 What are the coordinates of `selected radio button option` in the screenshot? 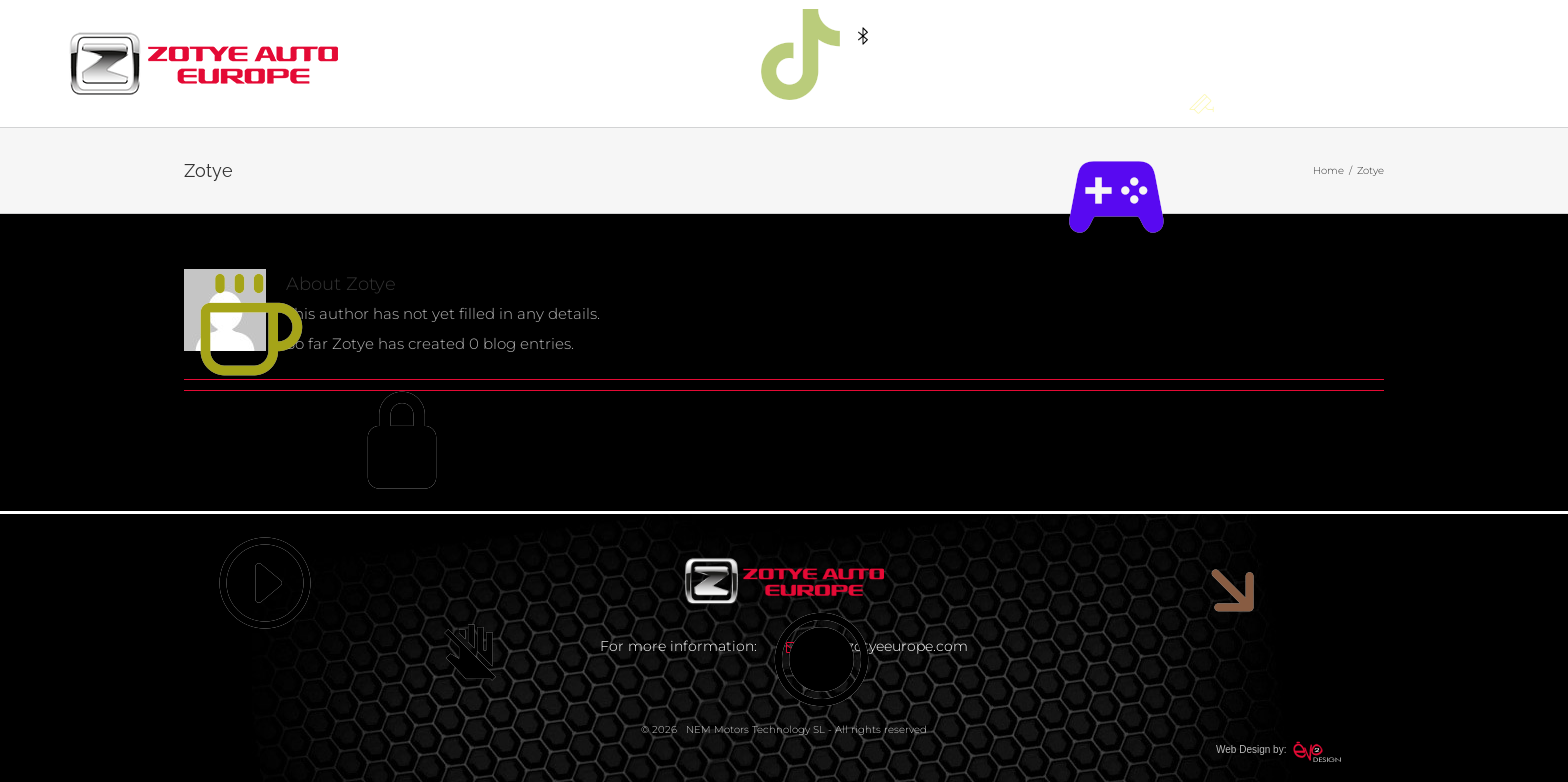 It's located at (821, 659).